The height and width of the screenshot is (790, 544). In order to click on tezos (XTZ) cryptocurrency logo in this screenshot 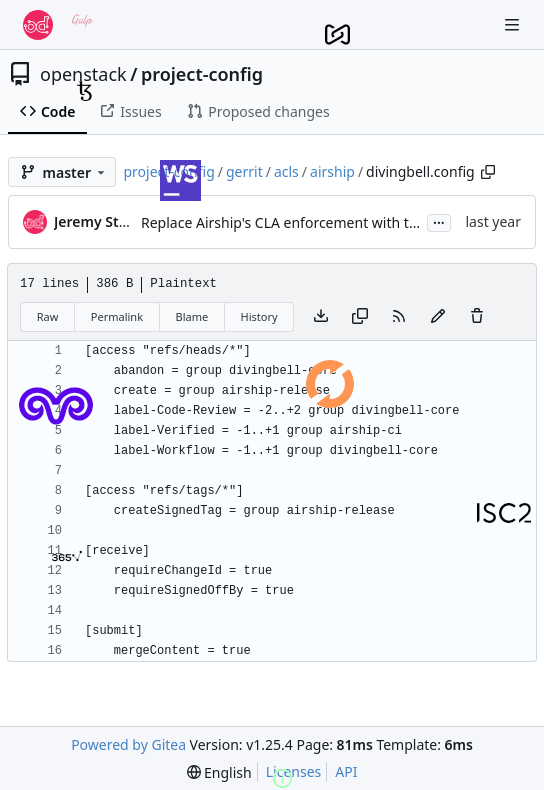, I will do `click(84, 90)`.